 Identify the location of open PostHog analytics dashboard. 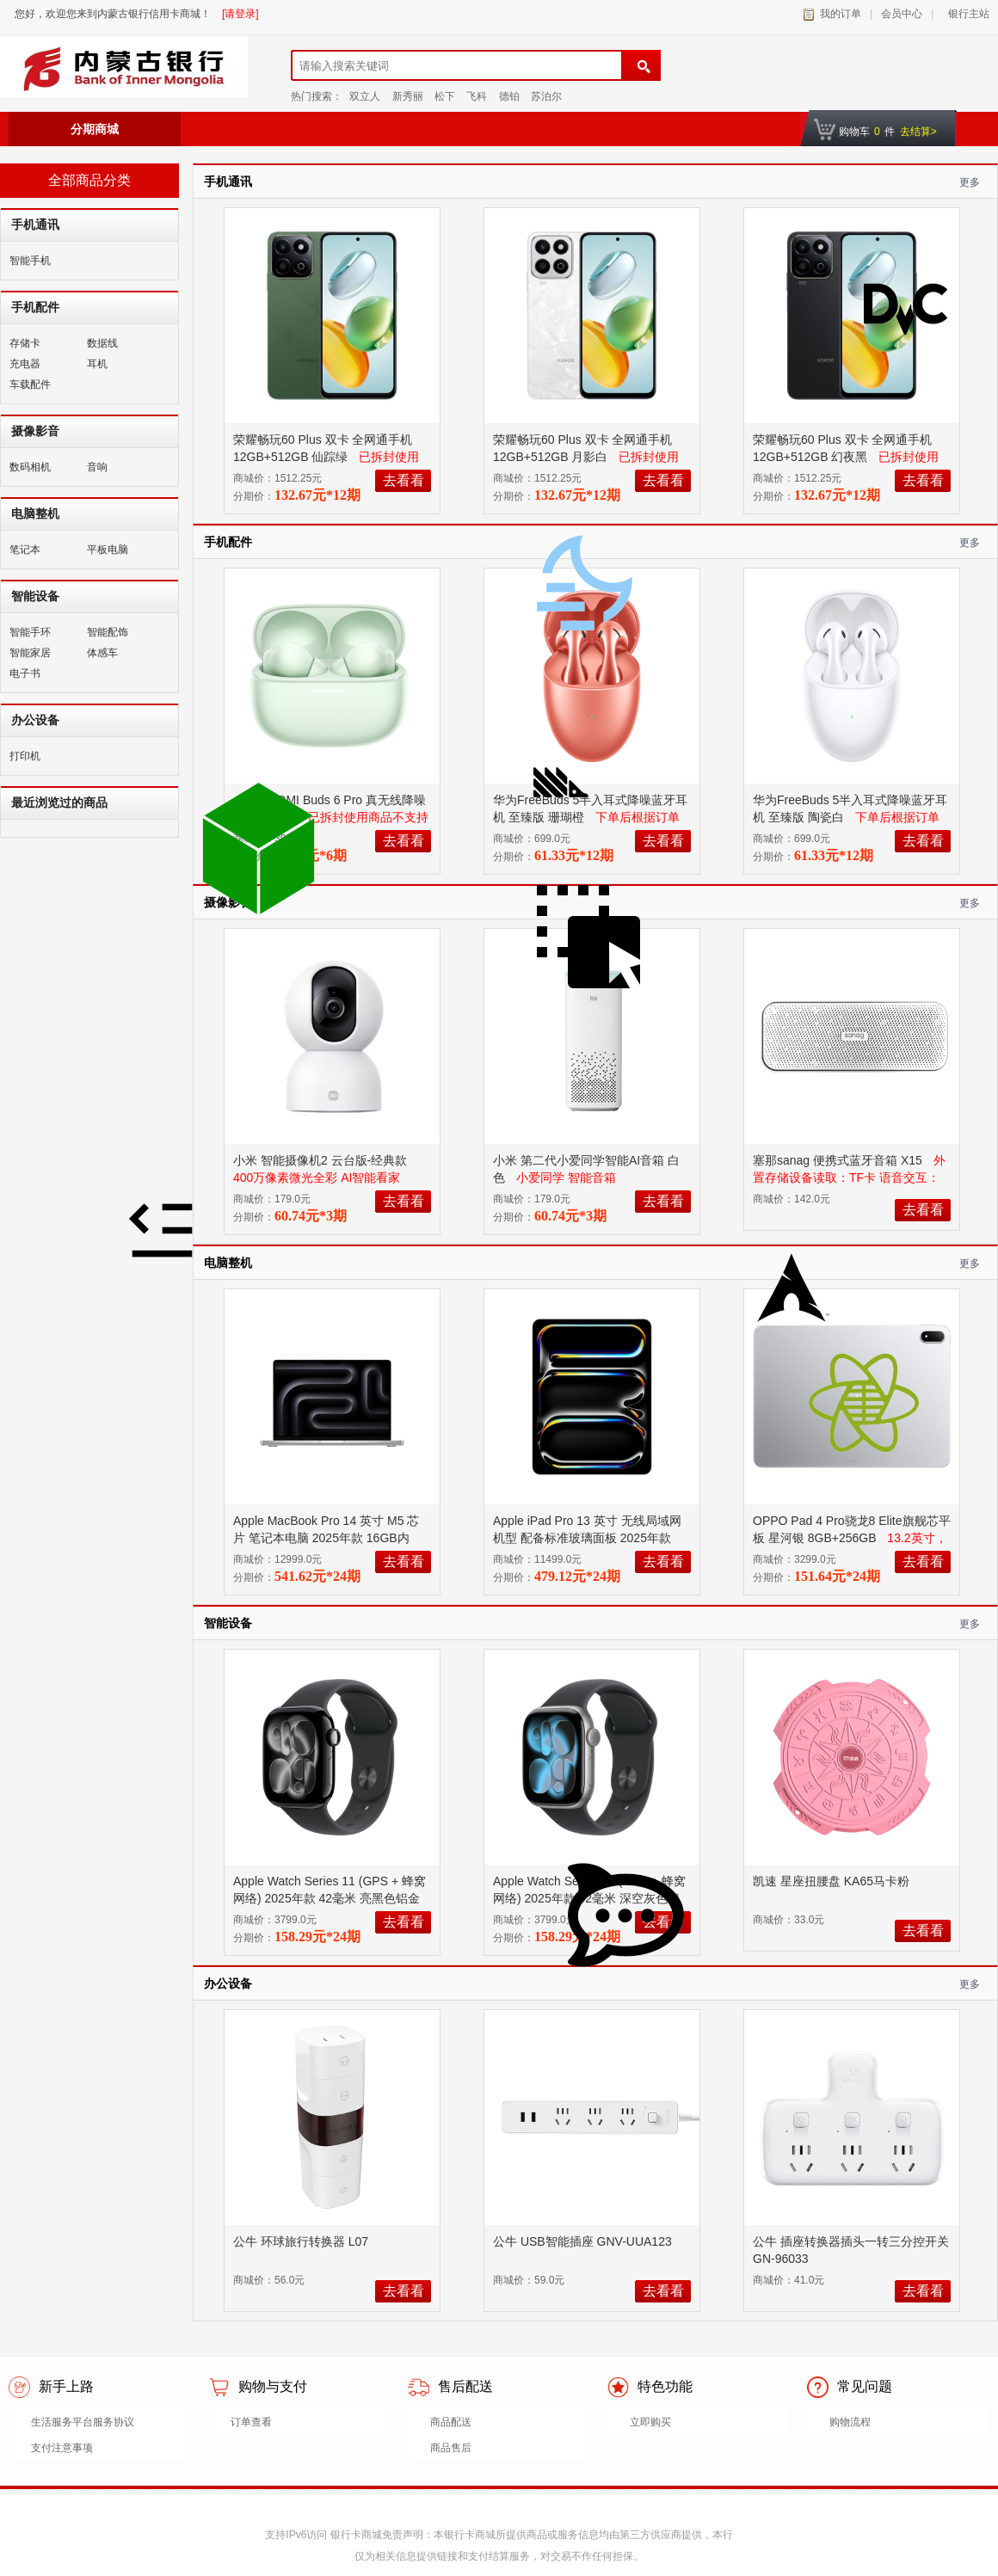
(560, 782).